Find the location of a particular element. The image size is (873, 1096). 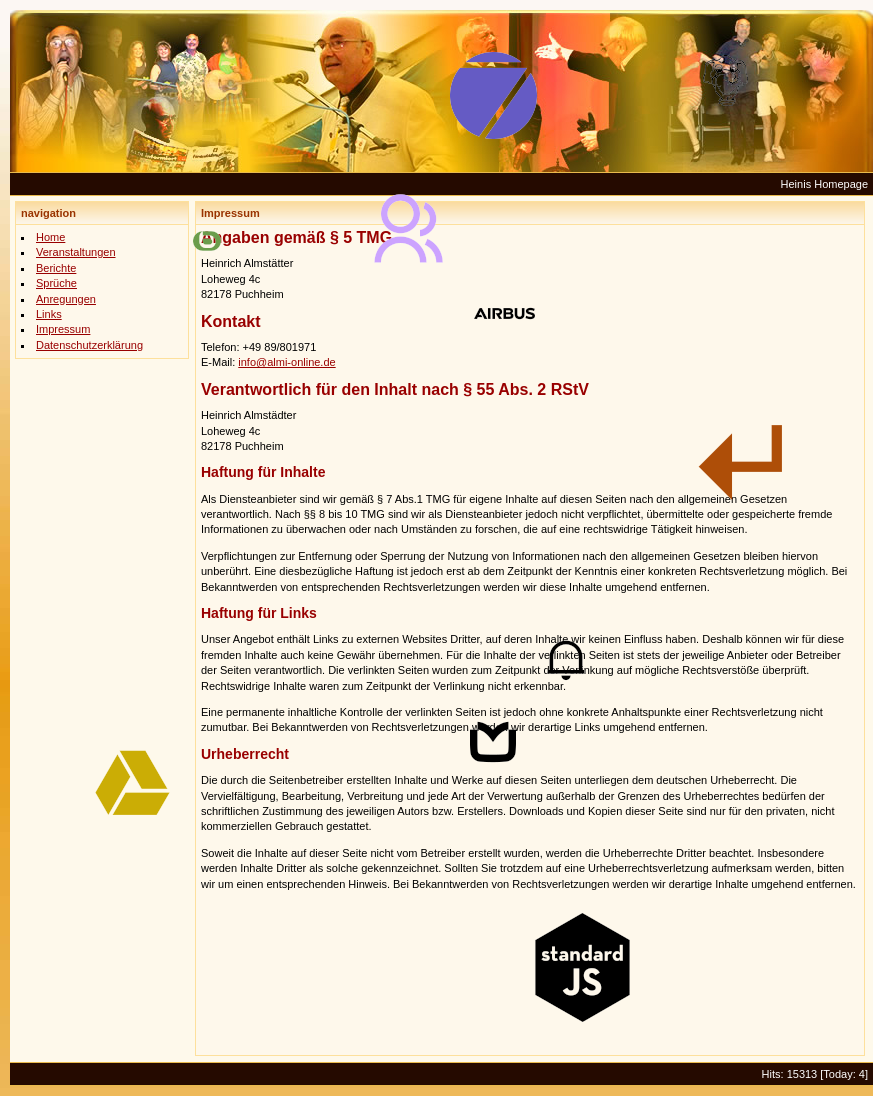

view notifications is located at coordinates (566, 659).